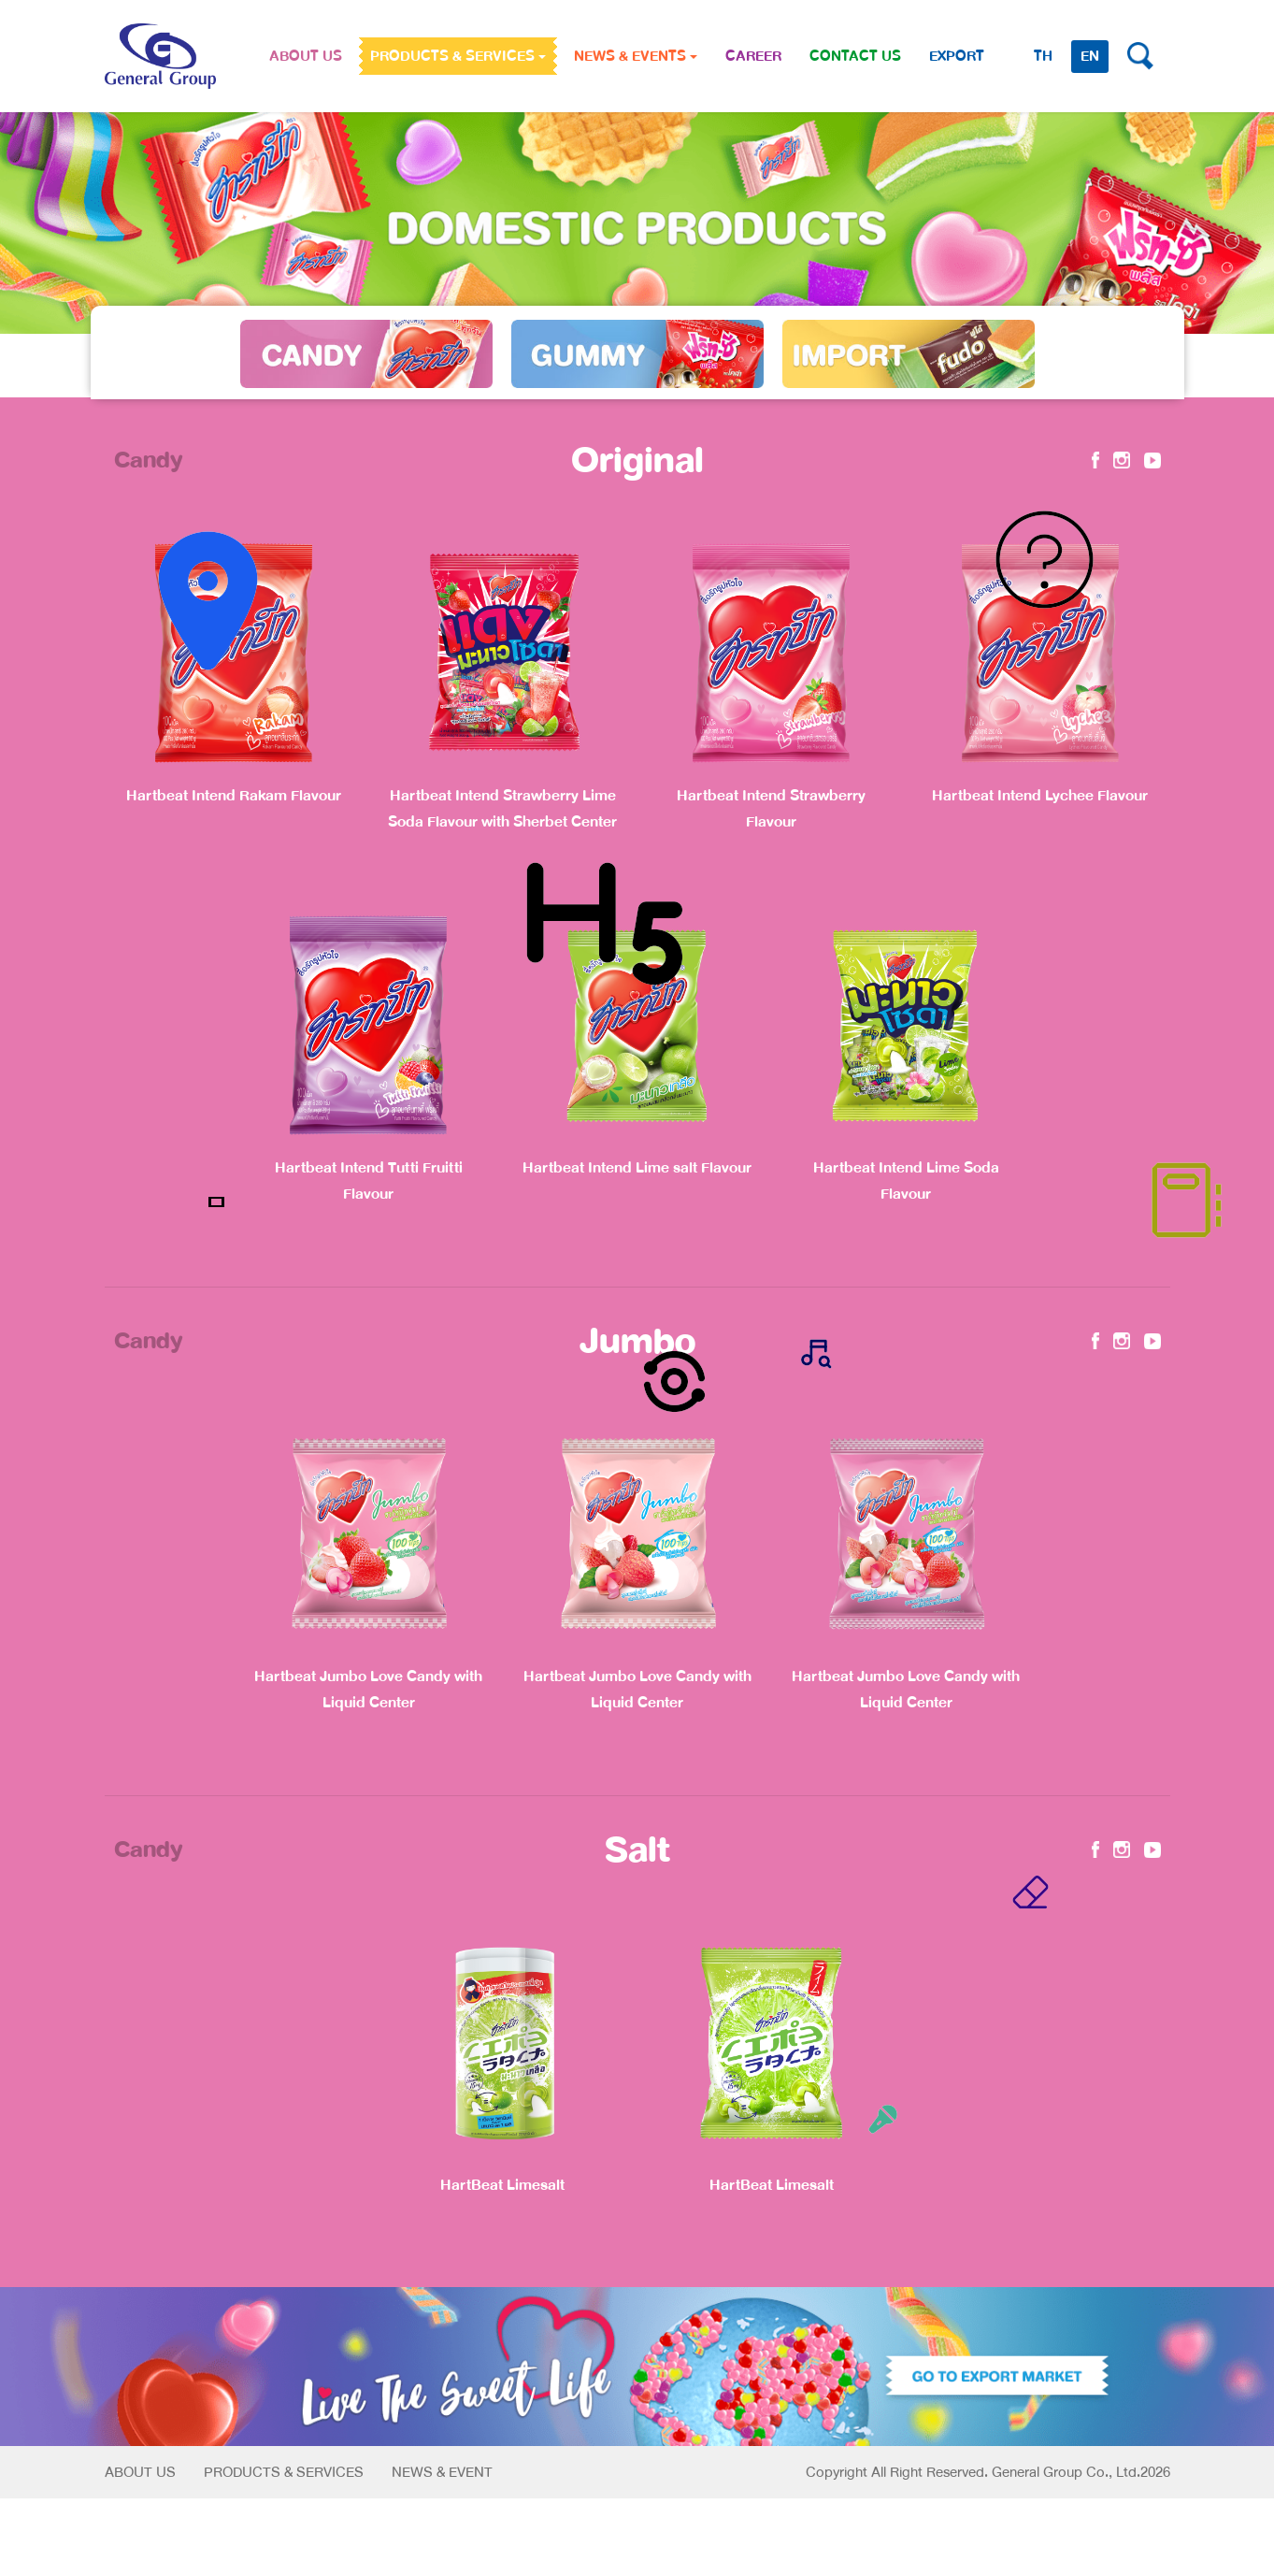  What do you see at coordinates (882, 2120) in the screenshot?
I see `access voice recording or audio input` at bounding box center [882, 2120].